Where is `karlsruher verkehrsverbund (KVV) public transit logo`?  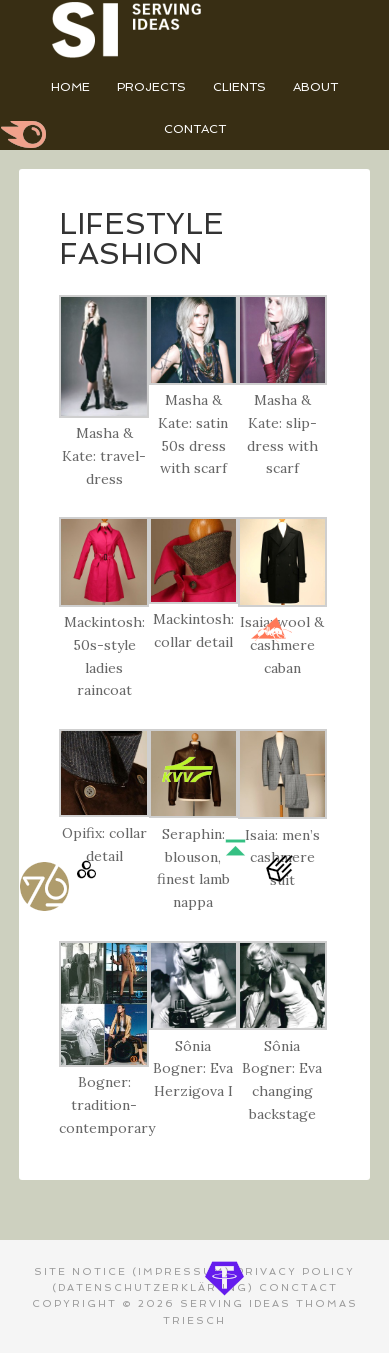
karlsruher verkehrsverbund (KVV) public transit logo is located at coordinates (187, 769).